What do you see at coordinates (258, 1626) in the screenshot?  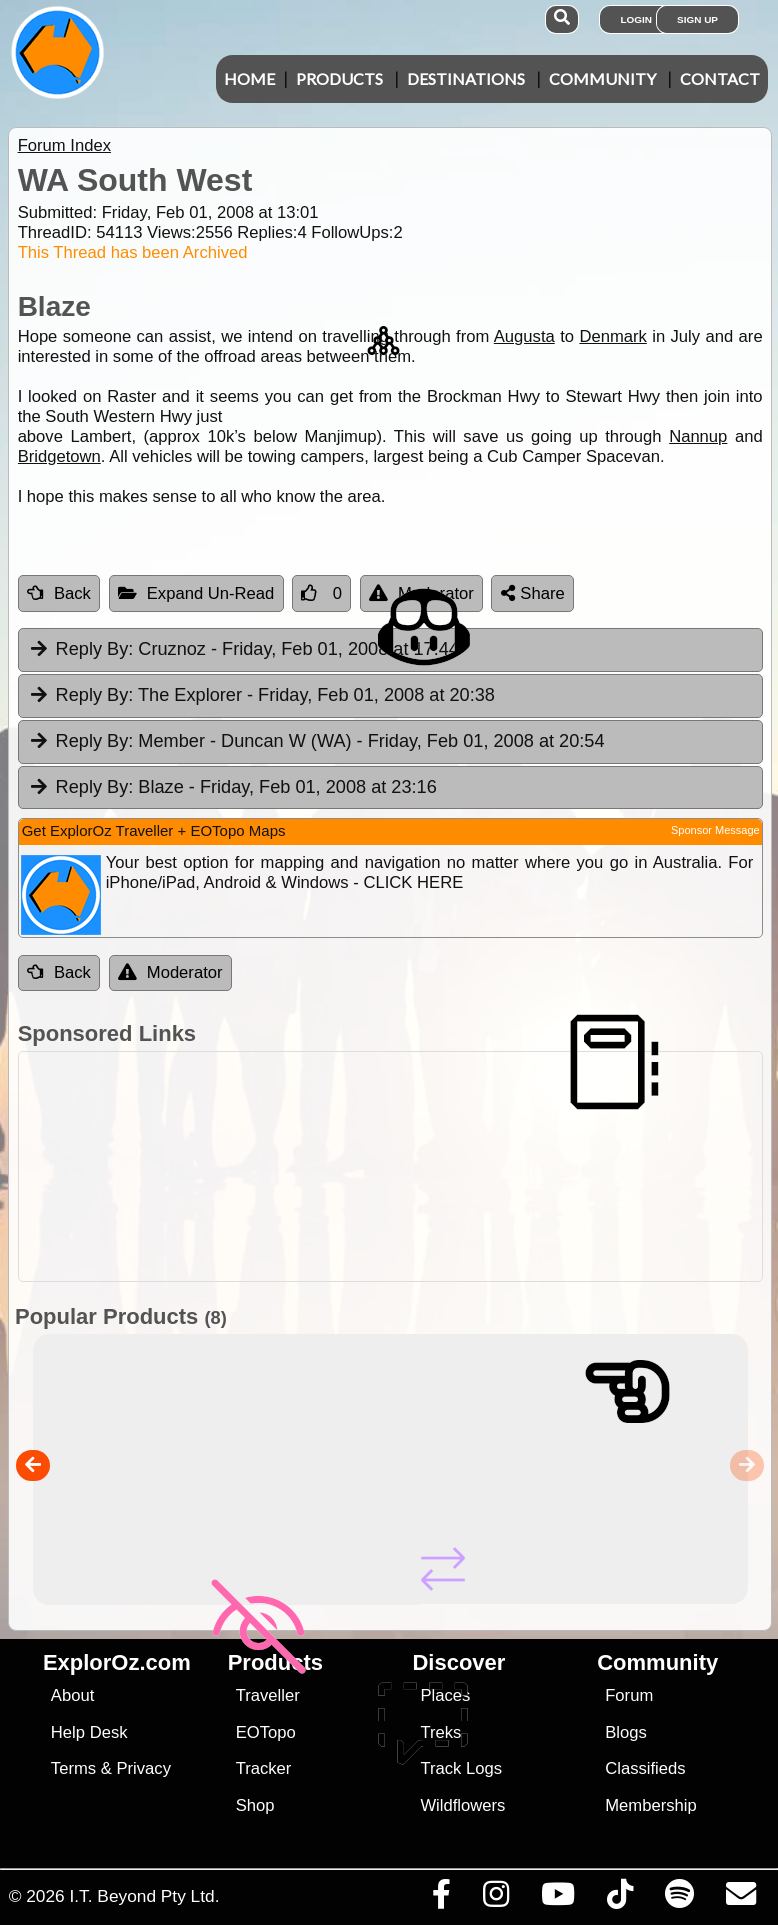 I see `hide password or sensitive text` at bounding box center [258, 1626].